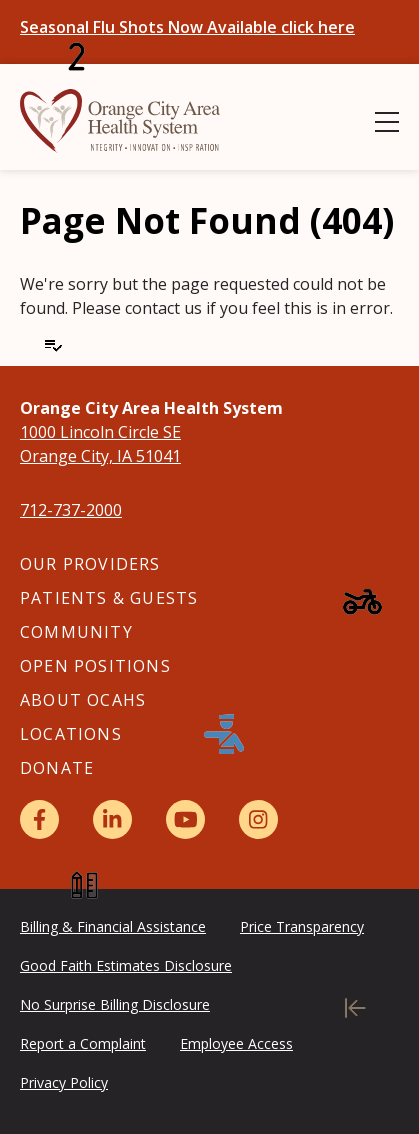 The image size is (419, 1134). I want to click on go back to the beginning, so click(355, 1008).